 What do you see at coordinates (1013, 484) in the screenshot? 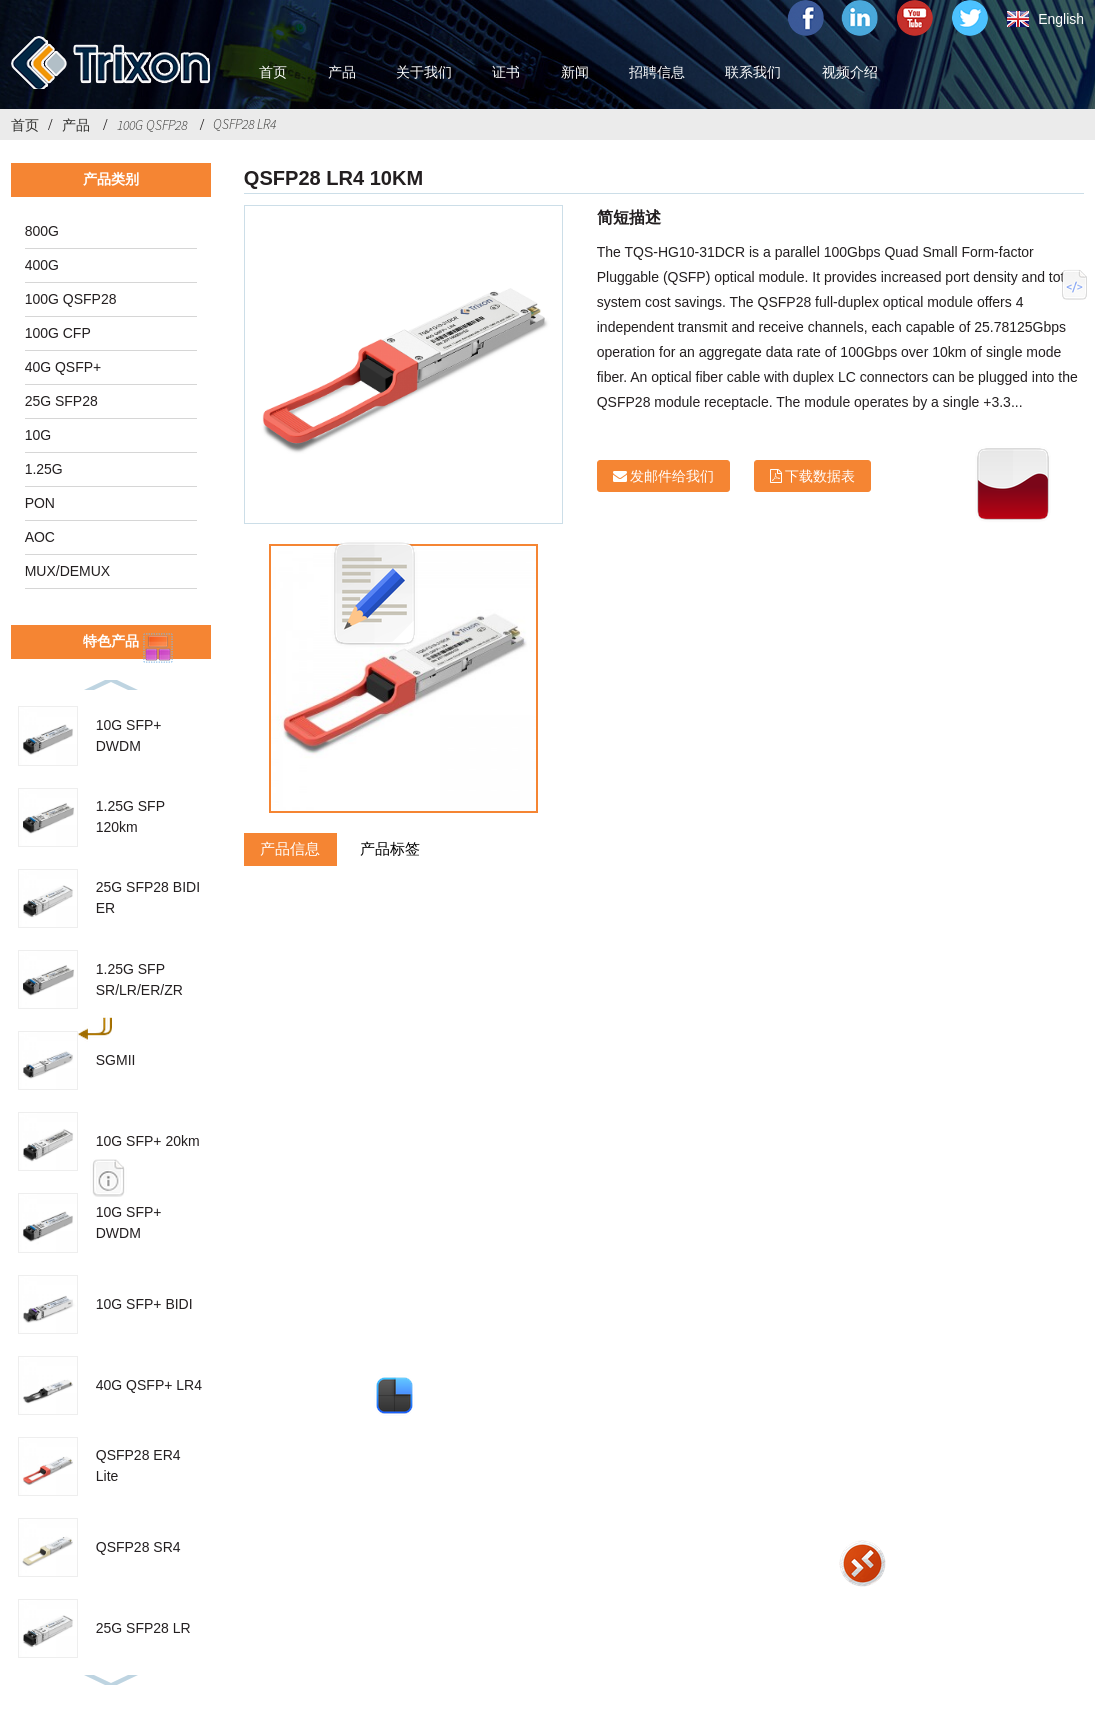
I see `open wine application for running windows programs` at bounding box center [1013, 484].